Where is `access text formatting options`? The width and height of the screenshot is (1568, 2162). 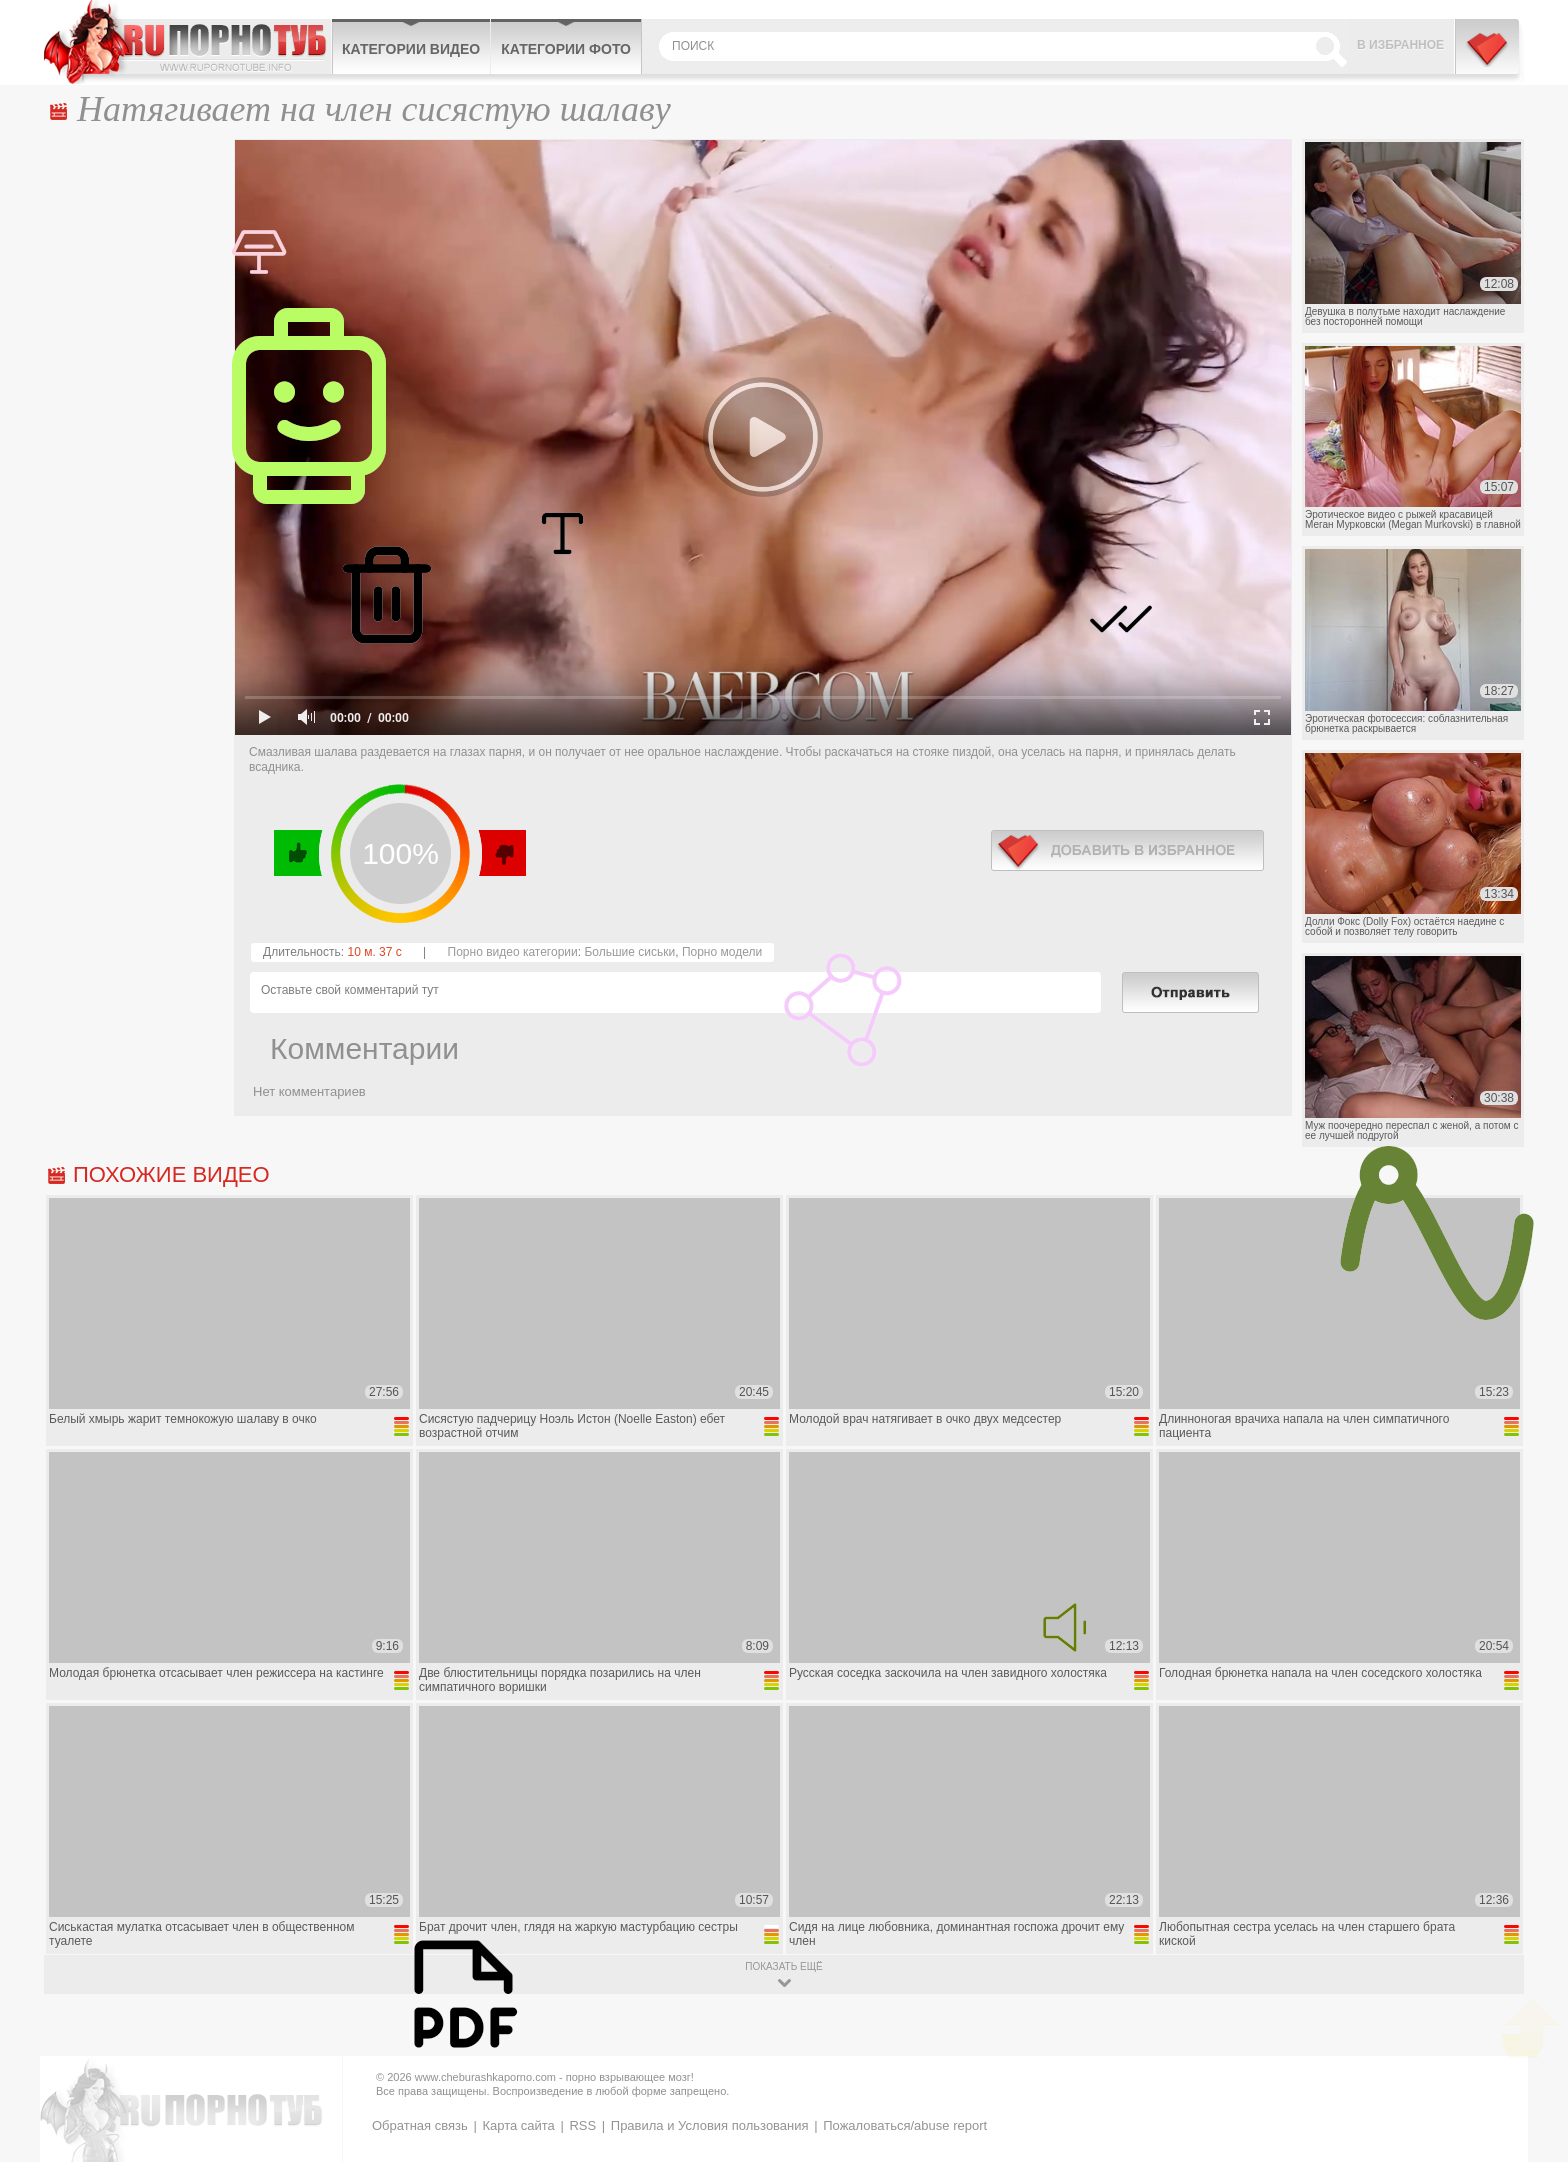
access text formatting options is located at coordinates (562, 533).